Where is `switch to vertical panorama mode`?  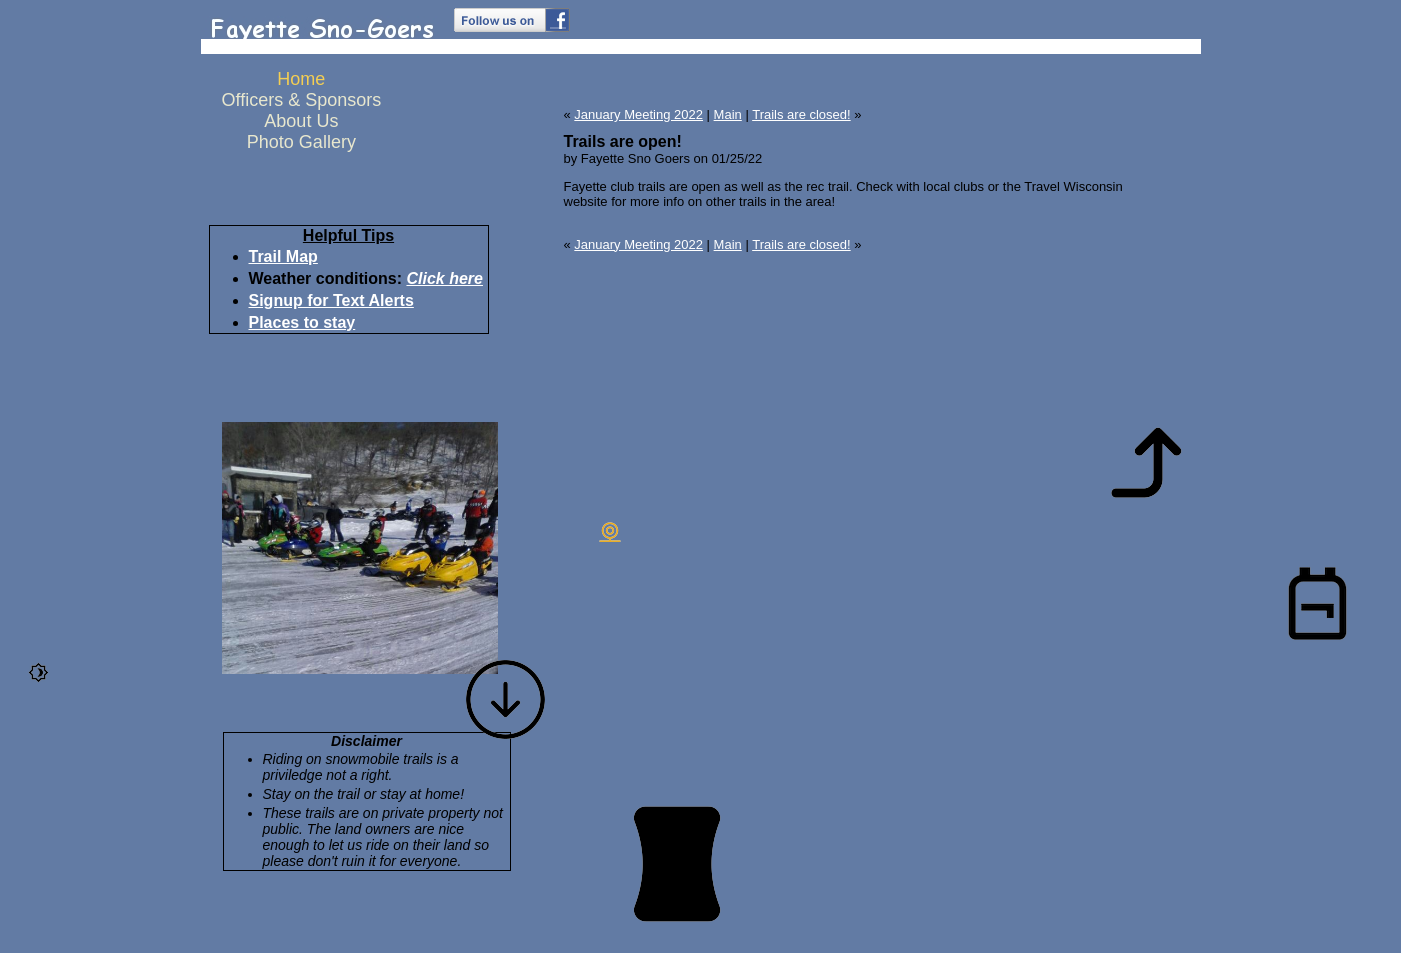 switch to vertical panorama mode is located at coordinates (677, 864).